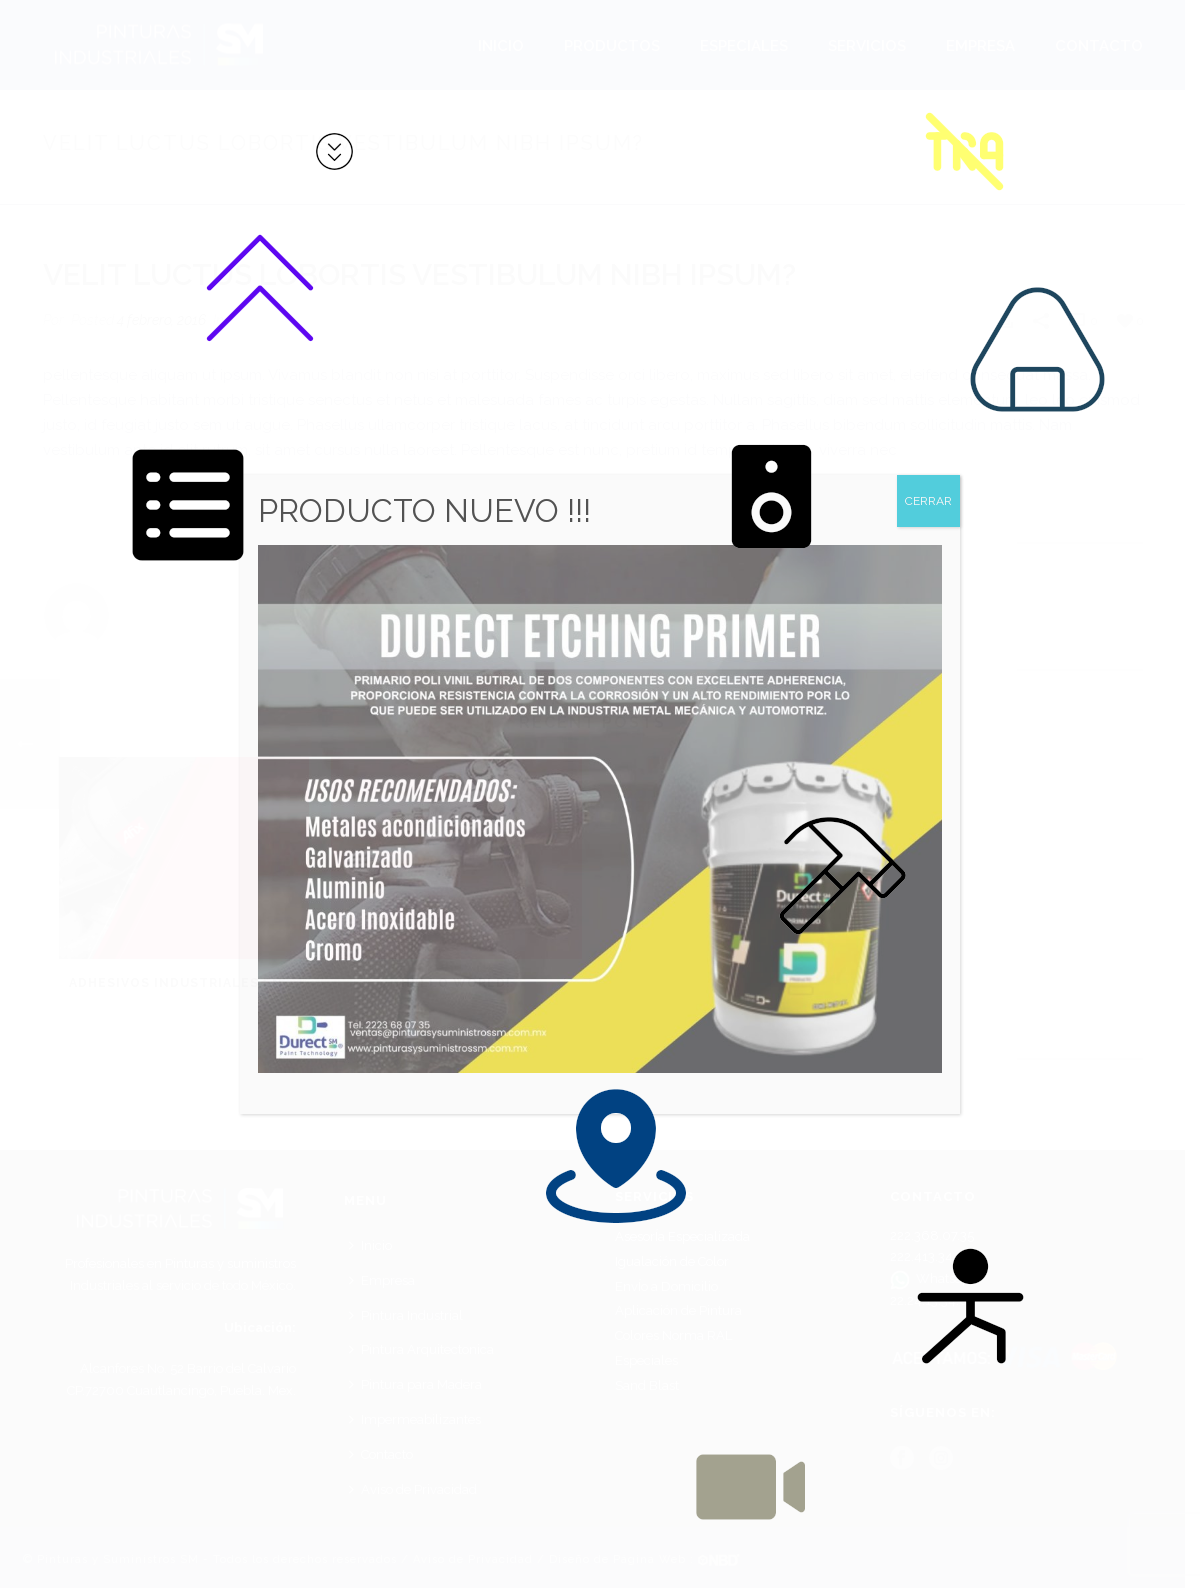  I want to click on access tools or settings, so click(836, 878).